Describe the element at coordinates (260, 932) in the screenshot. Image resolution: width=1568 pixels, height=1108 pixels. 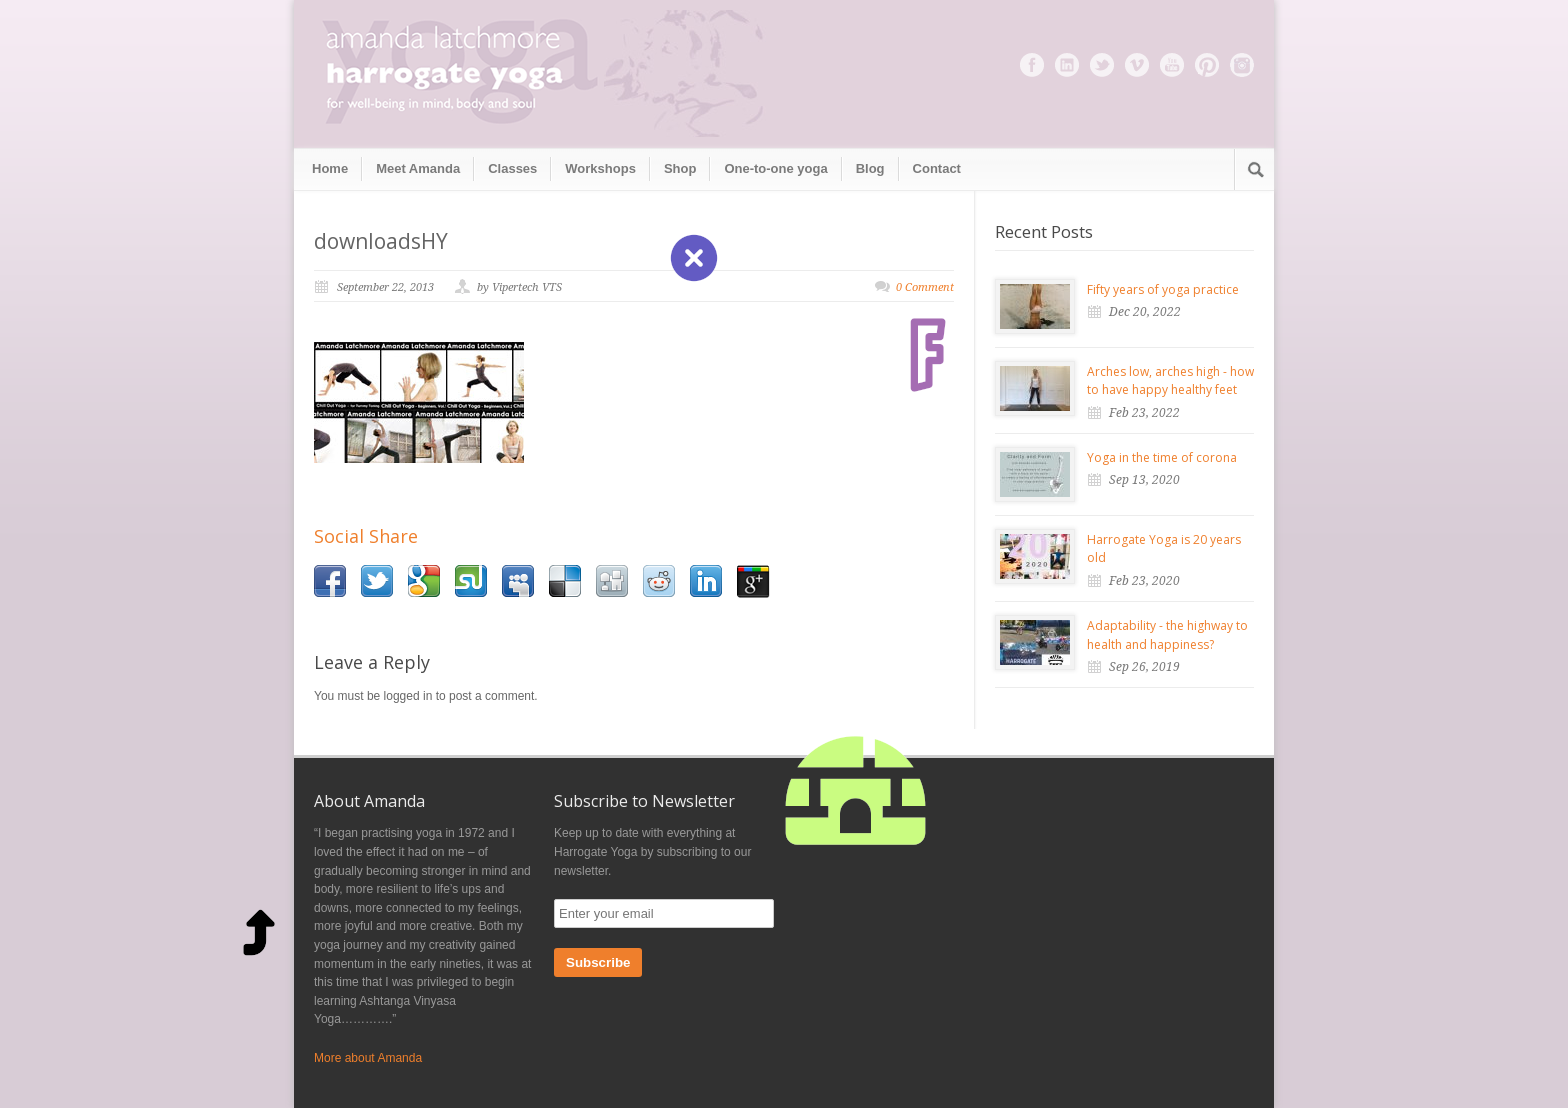
I see `turn right then continue forward` at that location.